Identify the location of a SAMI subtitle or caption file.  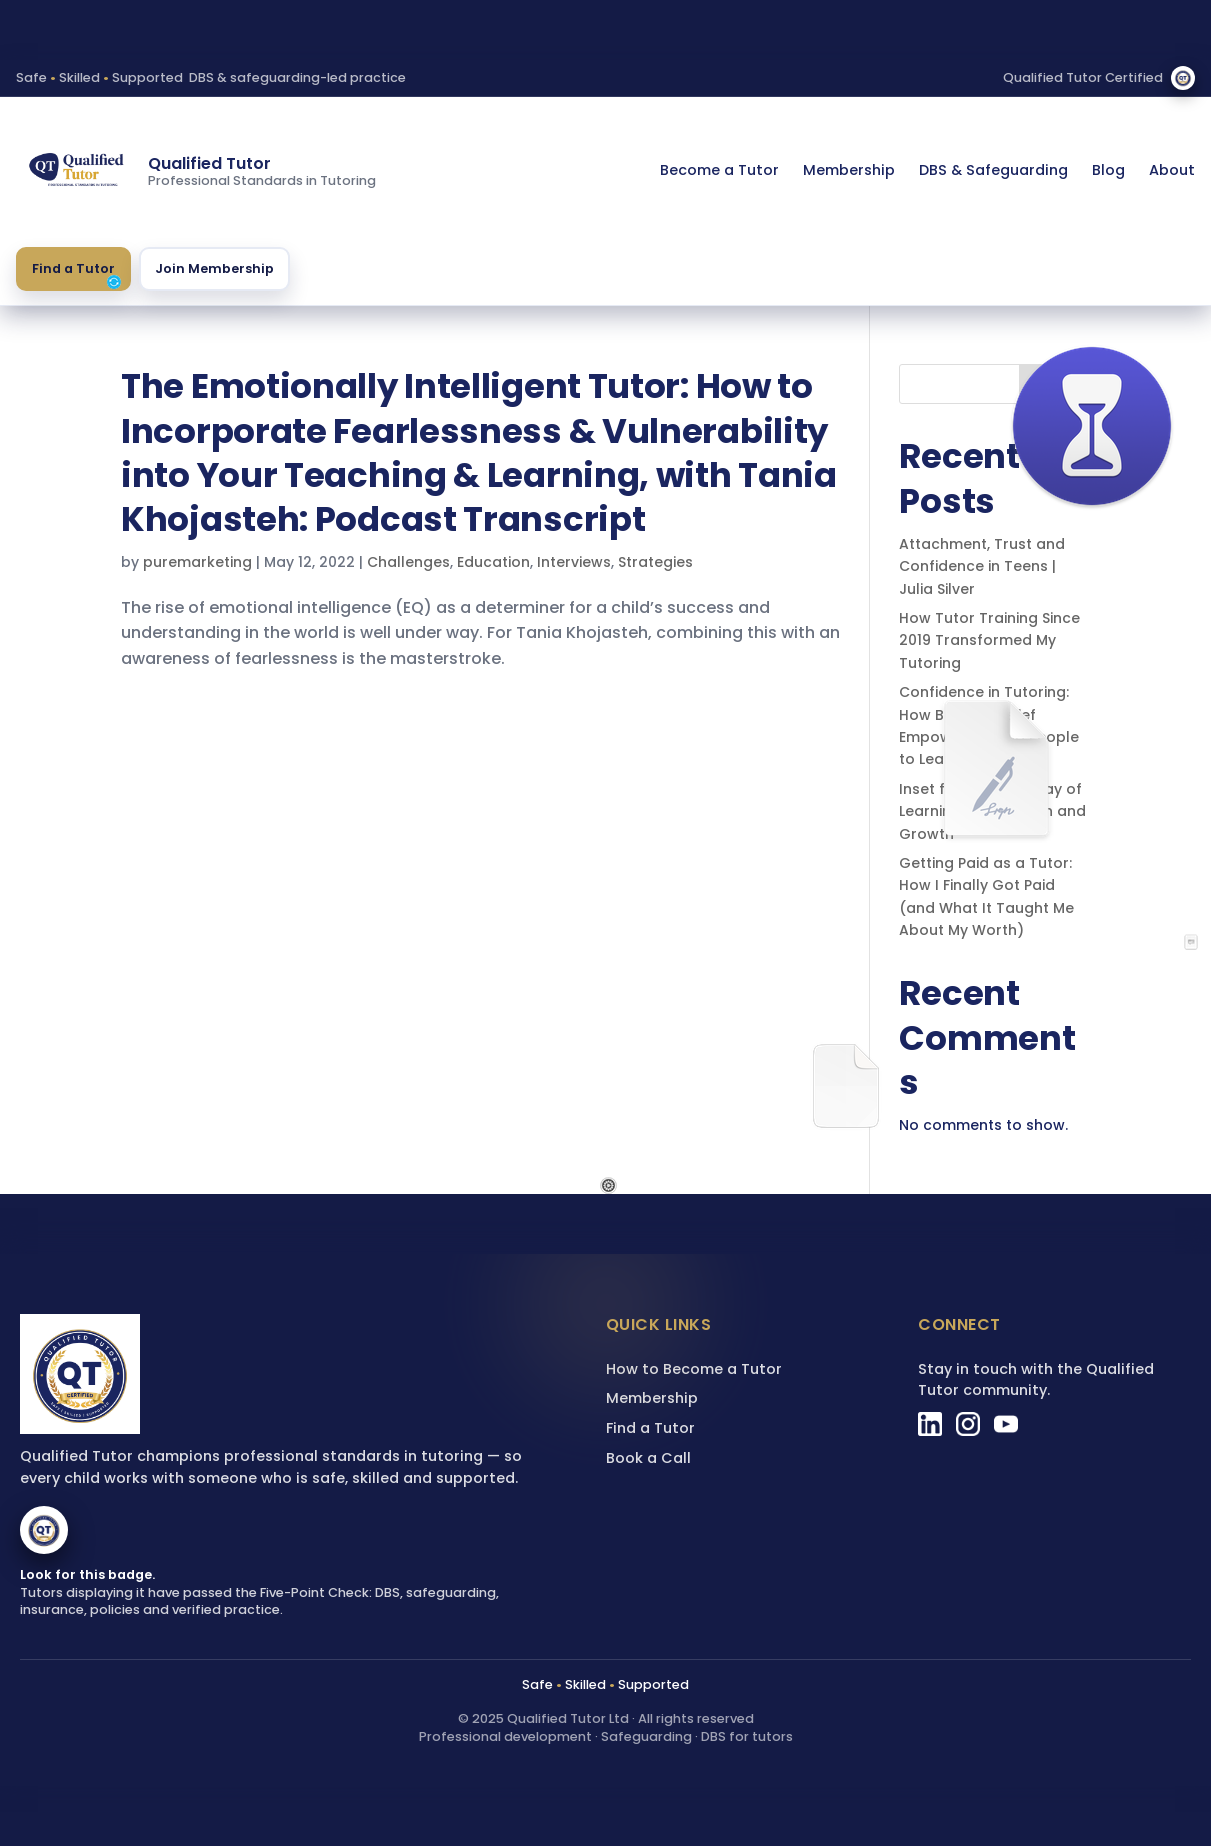
(1191, 942).